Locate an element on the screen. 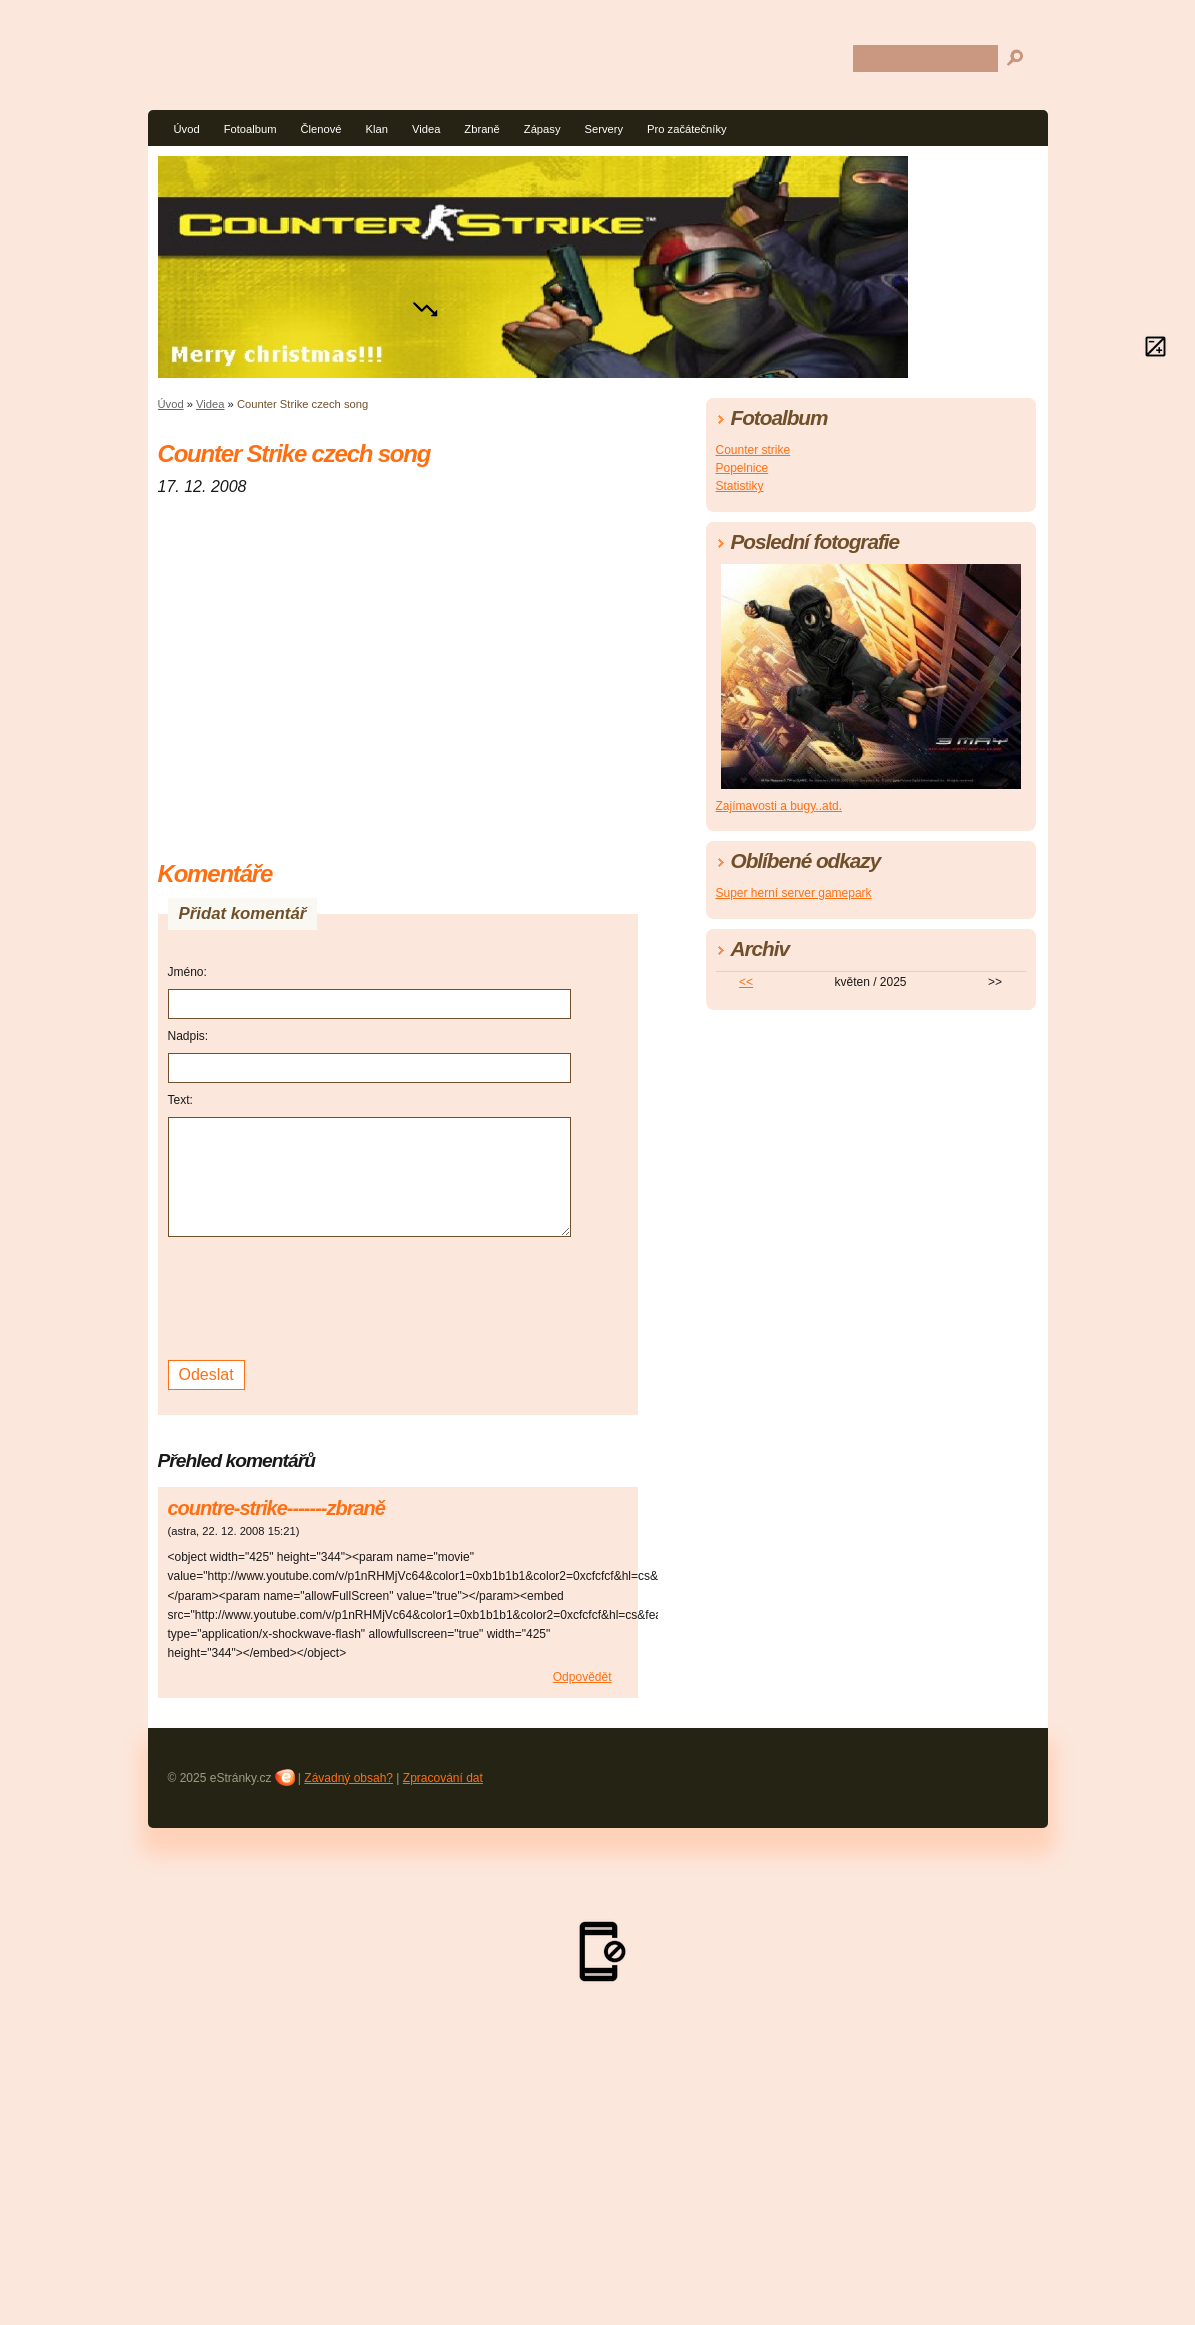 Image resolution: width=1195 pixels, height=2325 pixels. indicates a declining trend or decreasing value is located at coordinates (425, 309).